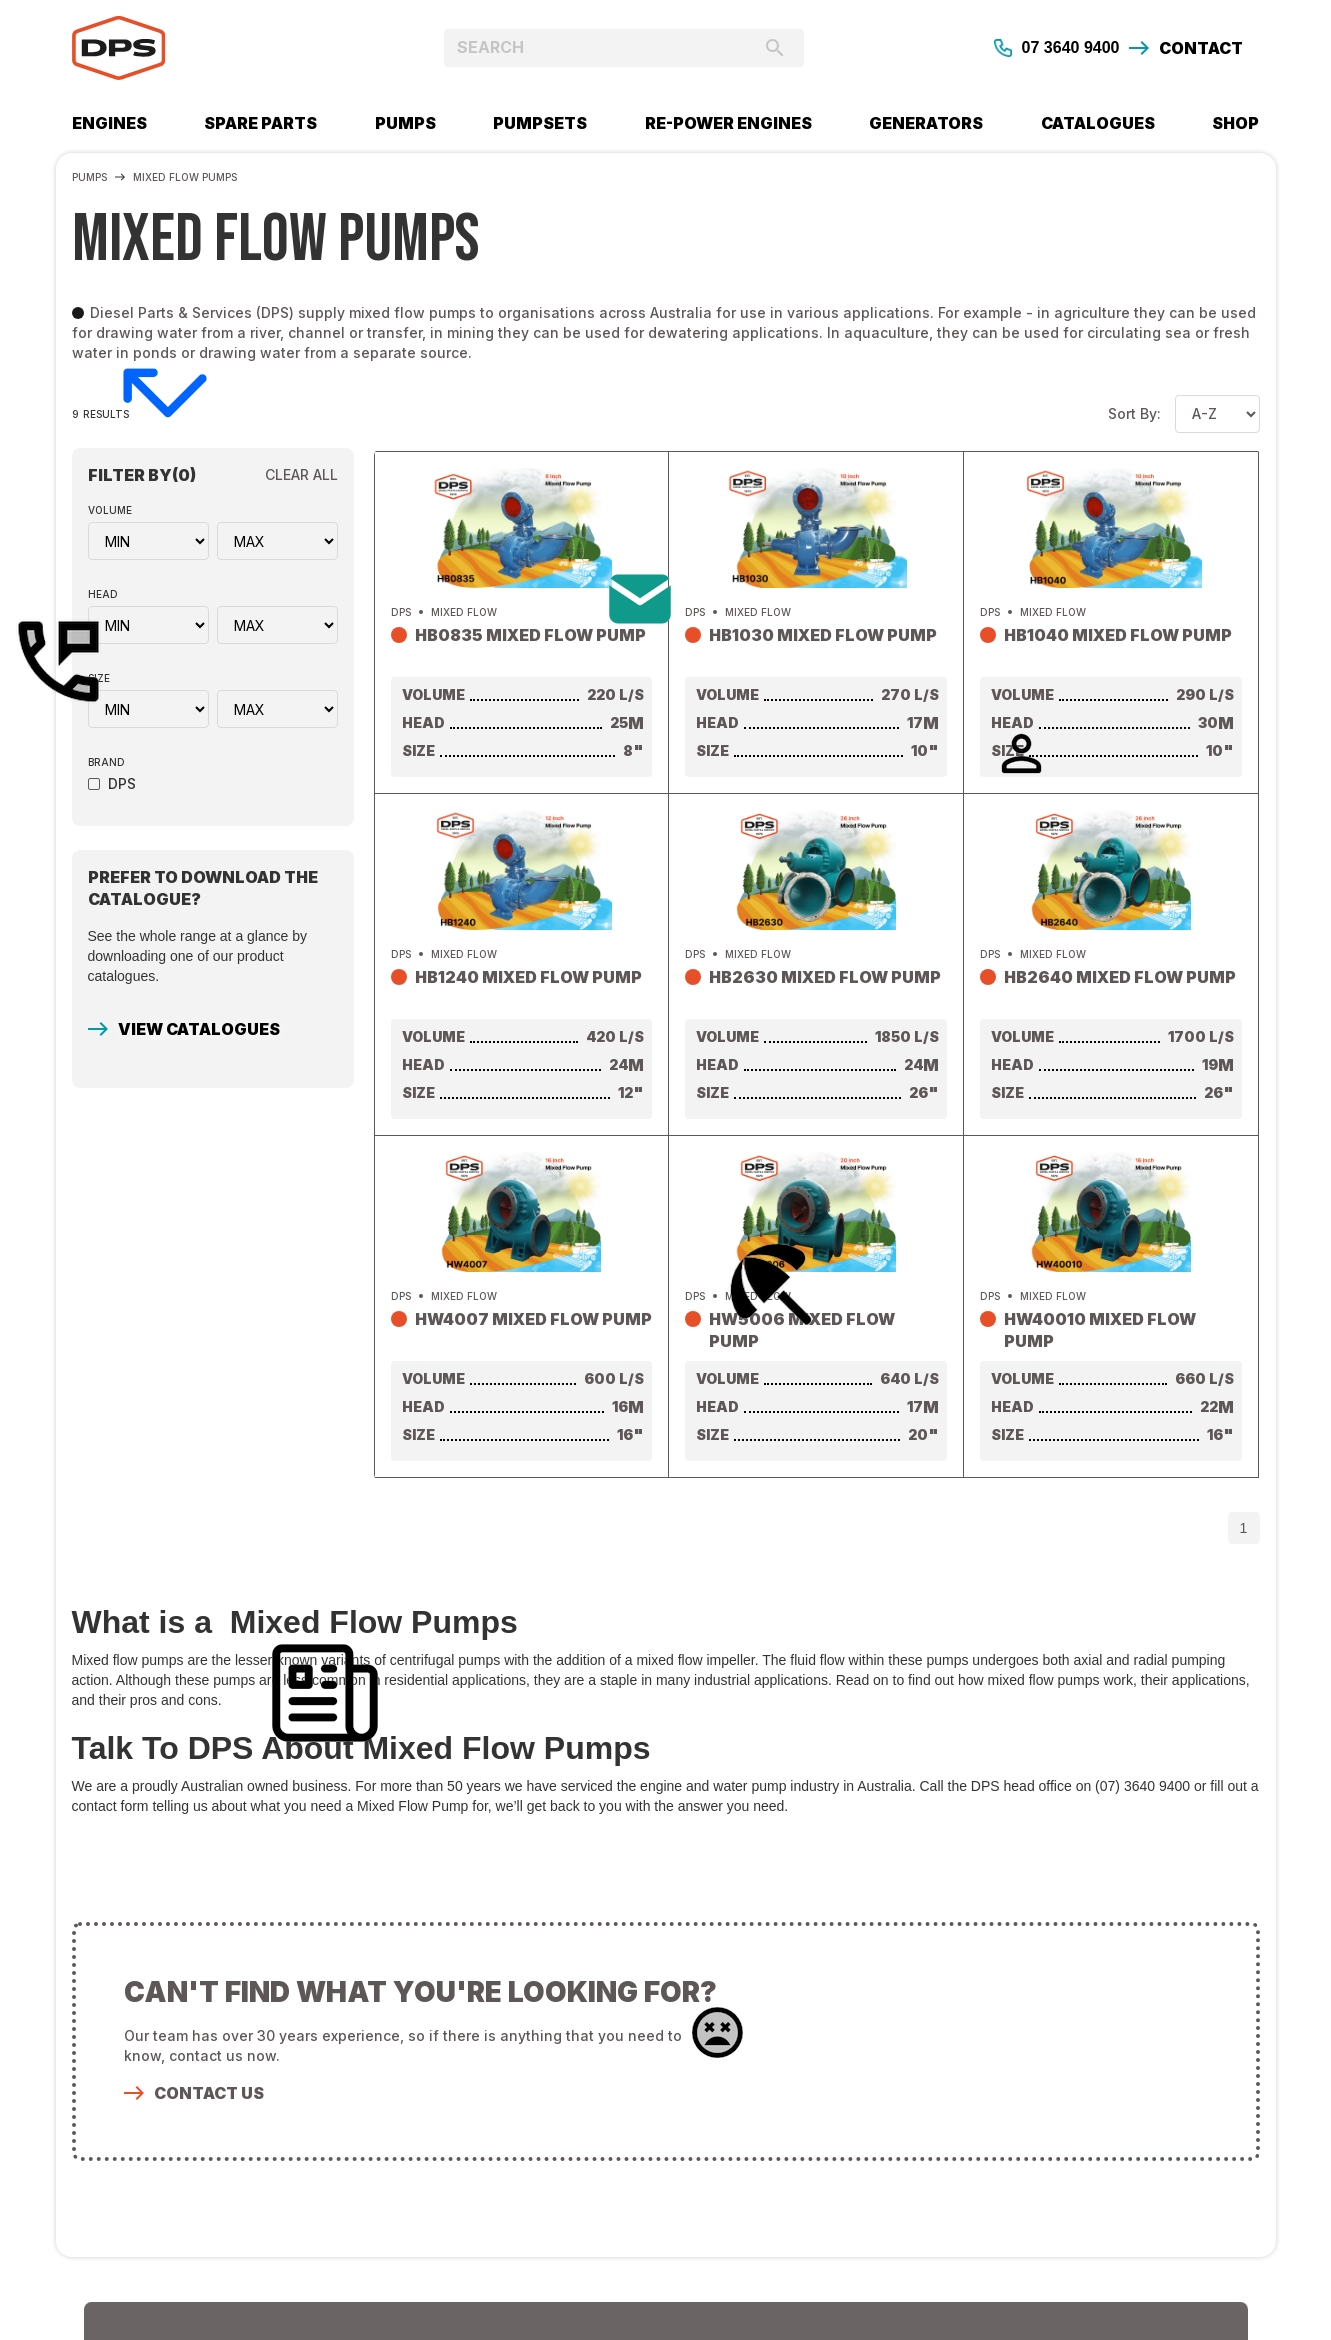 This screenshot has width=1331, height=2340. I want to click on rate experience as very dissatisfied, so click(717, 2032).